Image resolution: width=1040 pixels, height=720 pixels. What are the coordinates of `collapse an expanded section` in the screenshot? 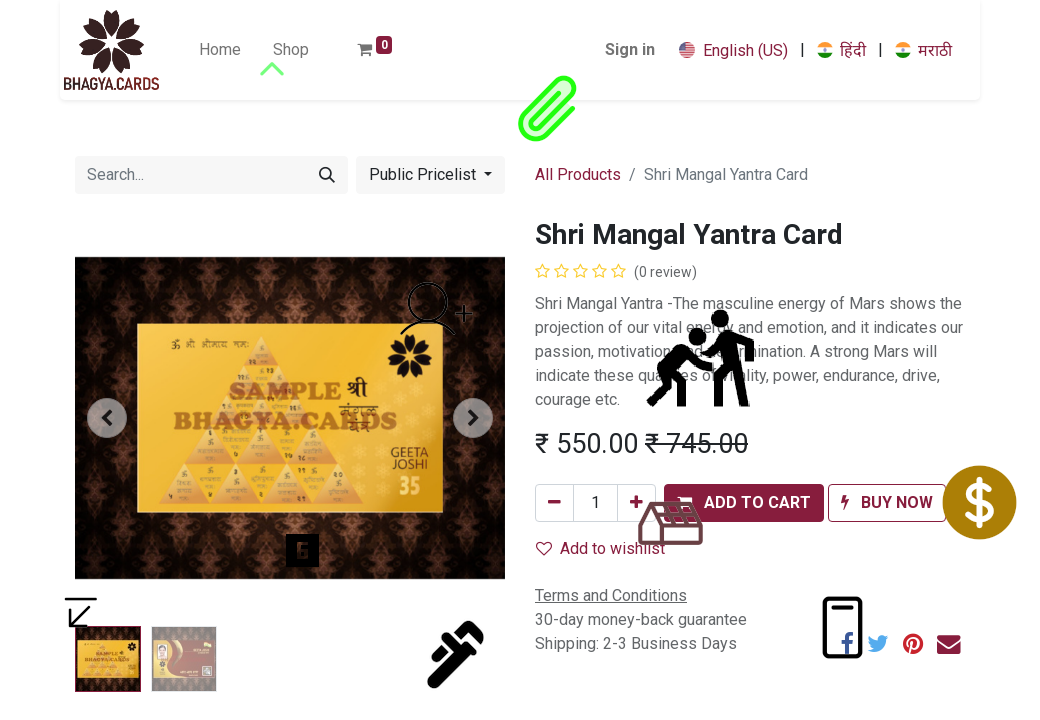 It's located at (272, 75).